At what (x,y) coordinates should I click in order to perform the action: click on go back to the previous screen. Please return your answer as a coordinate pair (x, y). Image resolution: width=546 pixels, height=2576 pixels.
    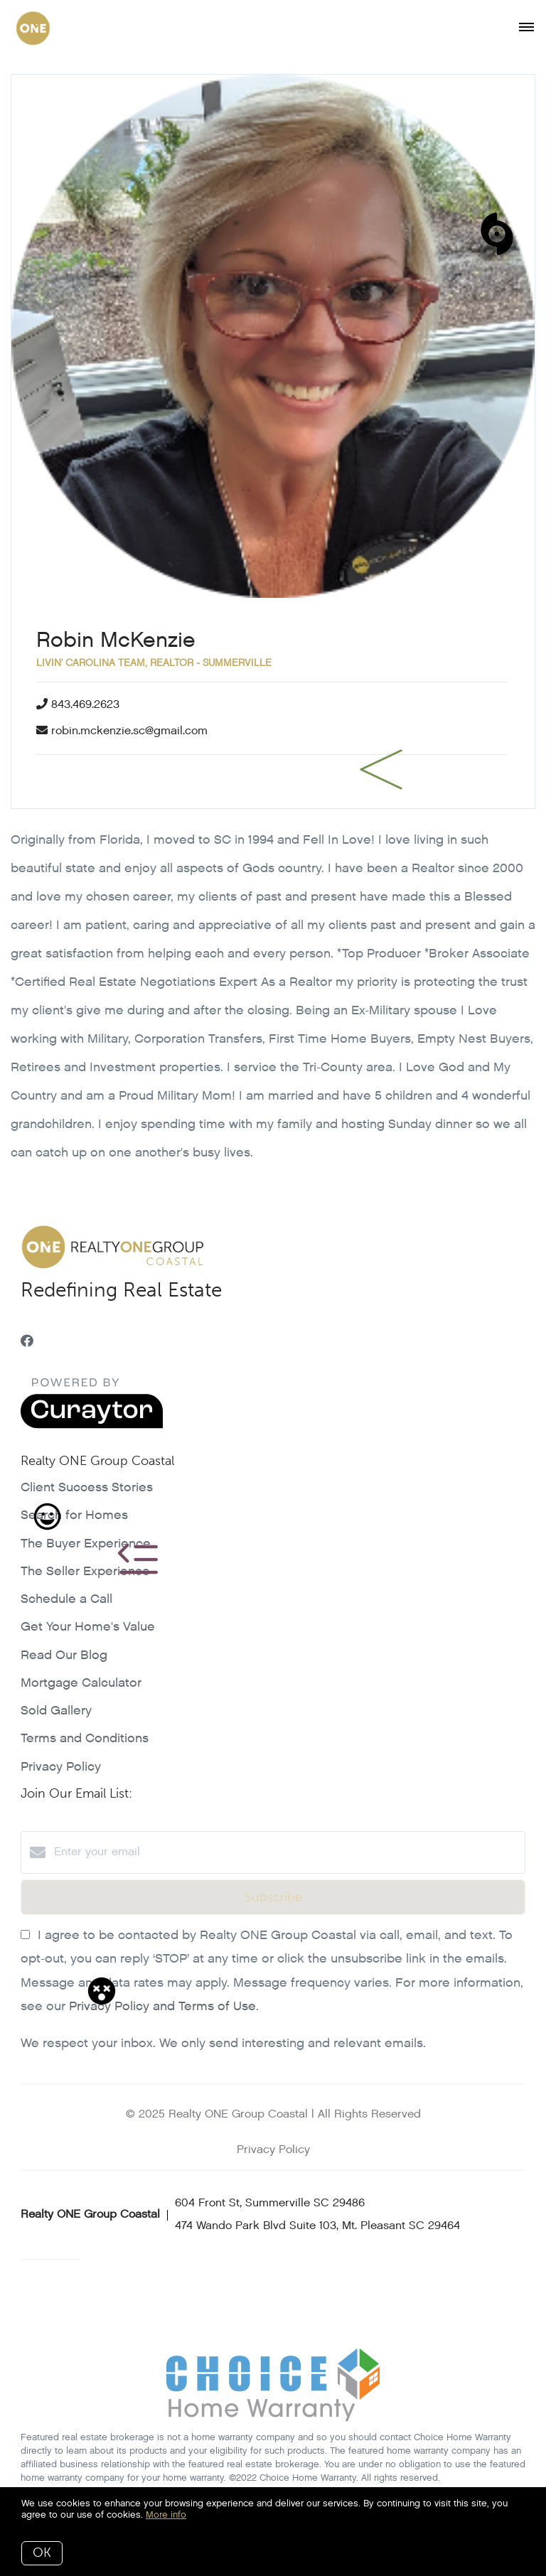
    Looking at the image, I should click on (382, 769).